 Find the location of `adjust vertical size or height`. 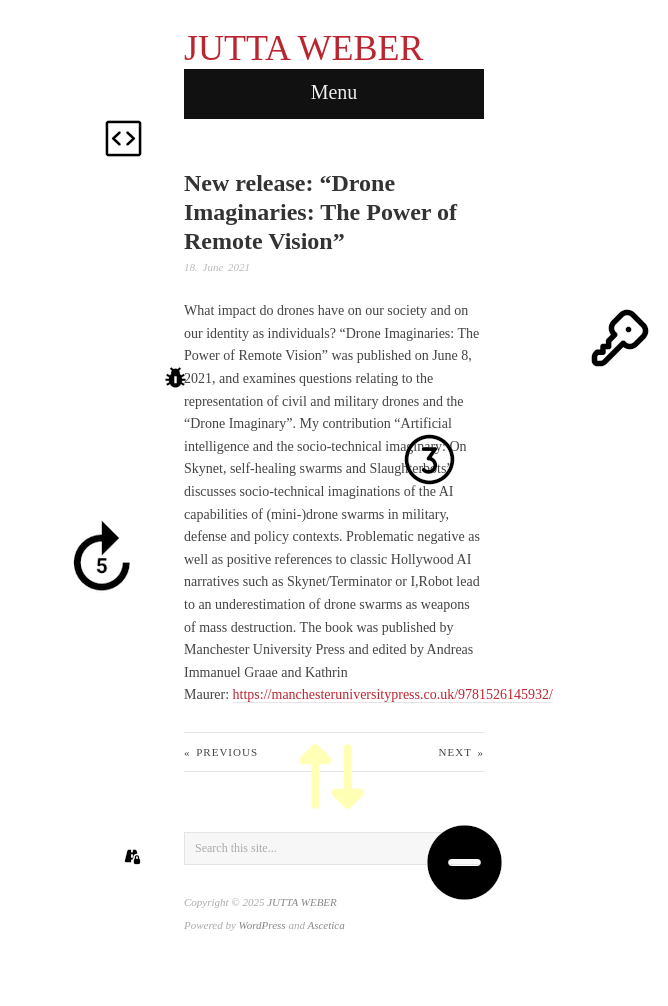

adjust vertical size or height is located at coordinates (331, 776).